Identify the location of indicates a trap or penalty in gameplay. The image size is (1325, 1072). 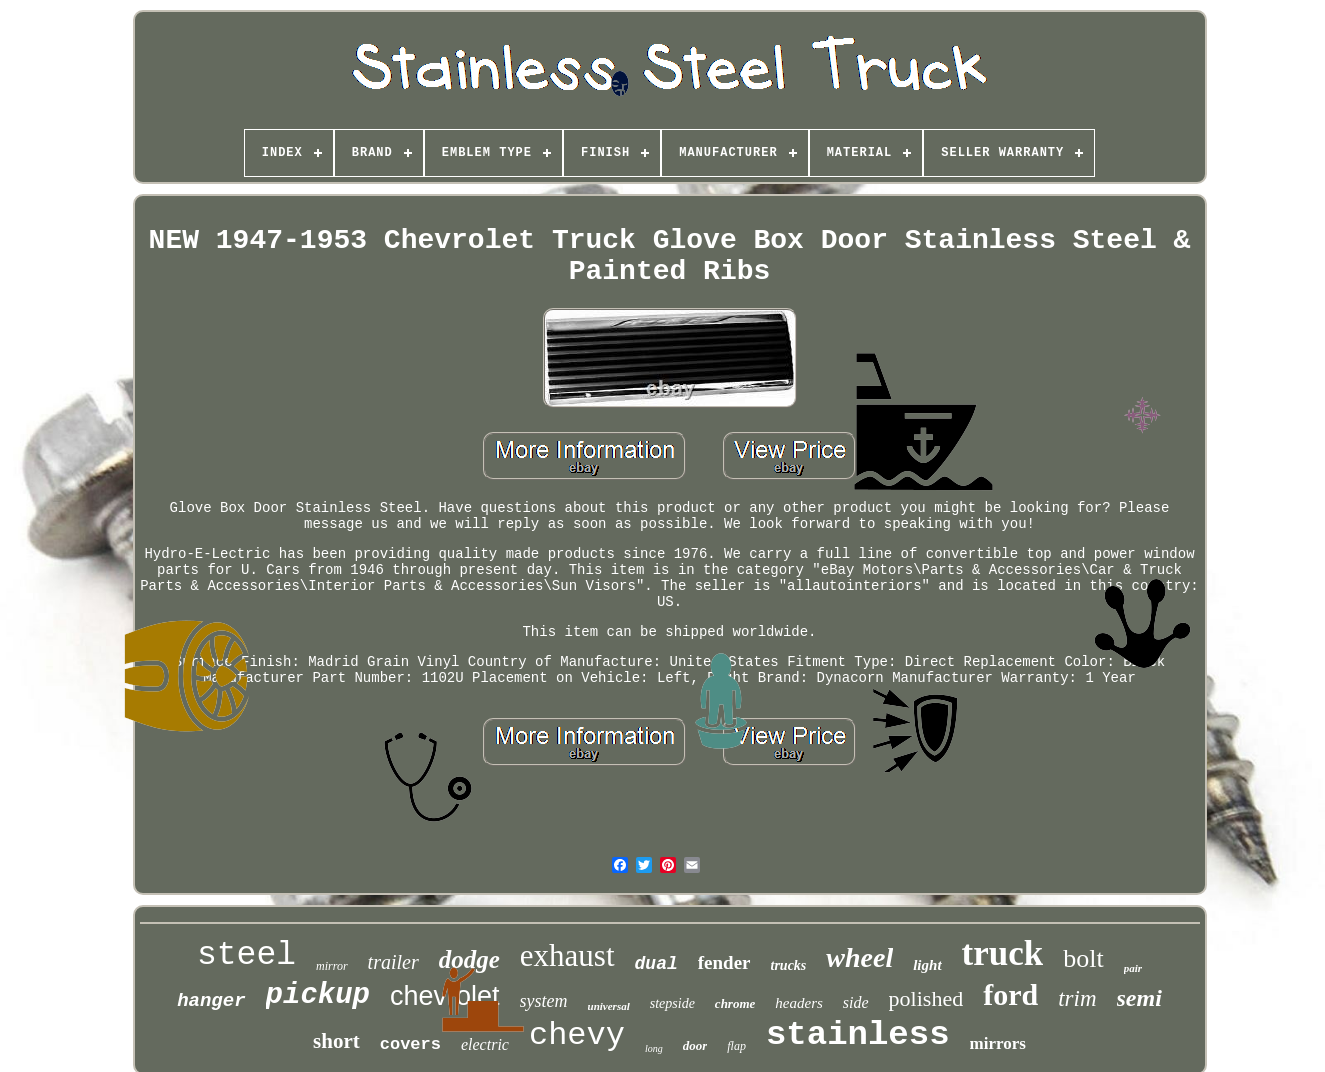
(721, 701).